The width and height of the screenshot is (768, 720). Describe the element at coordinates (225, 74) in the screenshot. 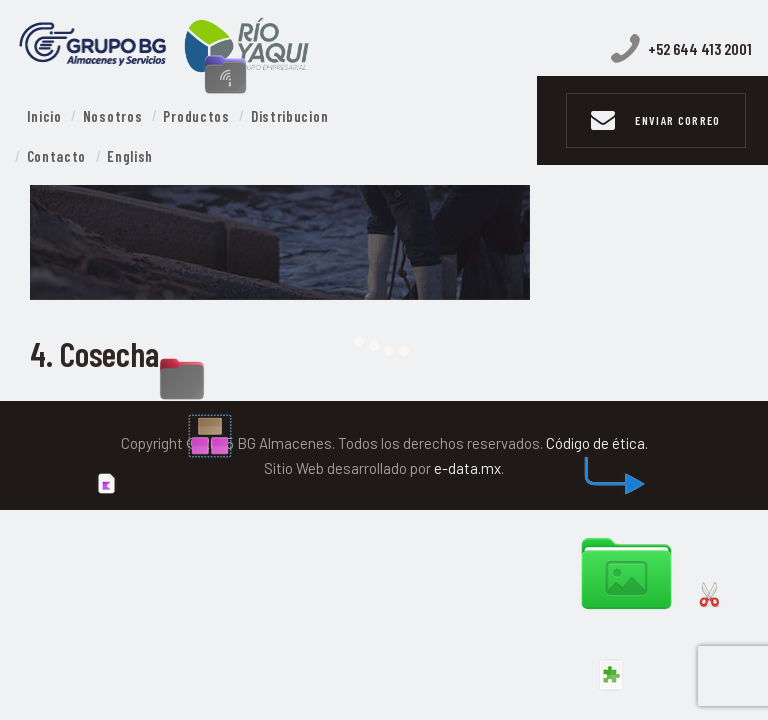

I see `open insync cloud sync folder` at that location.